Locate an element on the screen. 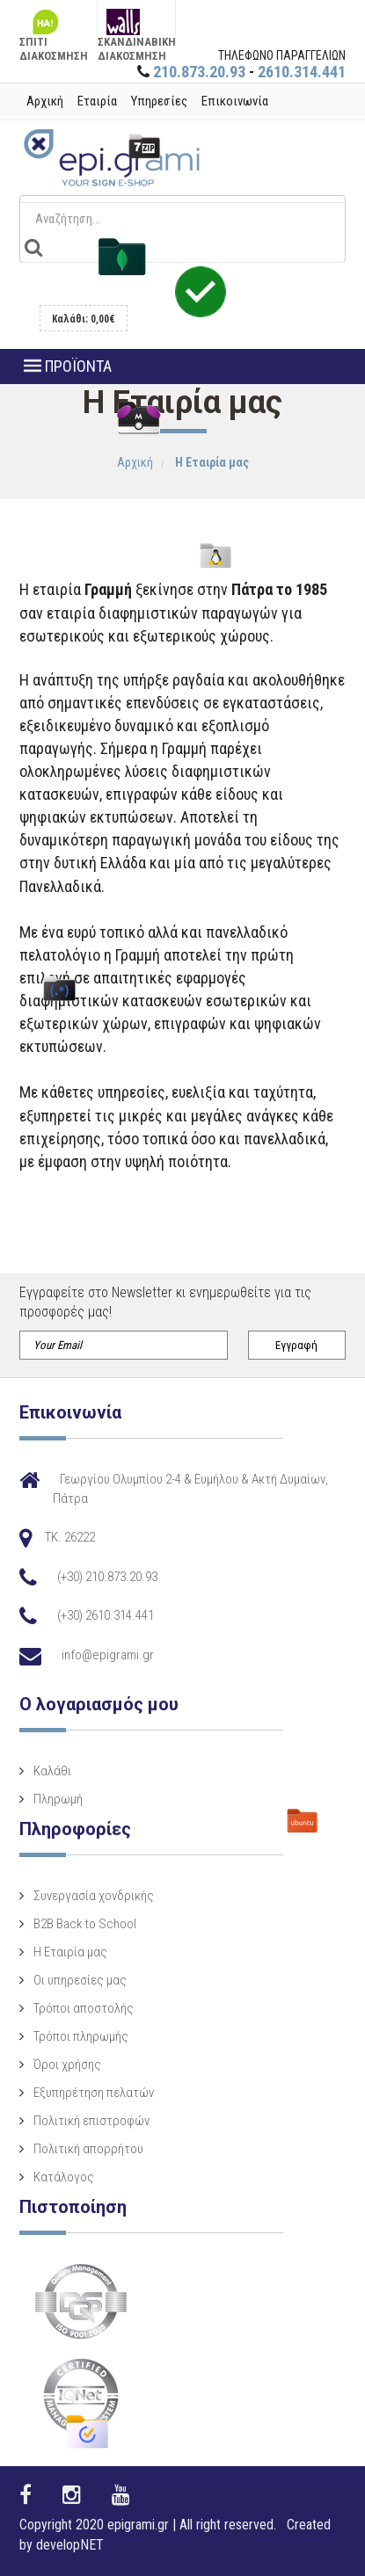 This screenshot has width=365, height=2576. open pokémon master ball themed folder is located at coordinates (138, 418).